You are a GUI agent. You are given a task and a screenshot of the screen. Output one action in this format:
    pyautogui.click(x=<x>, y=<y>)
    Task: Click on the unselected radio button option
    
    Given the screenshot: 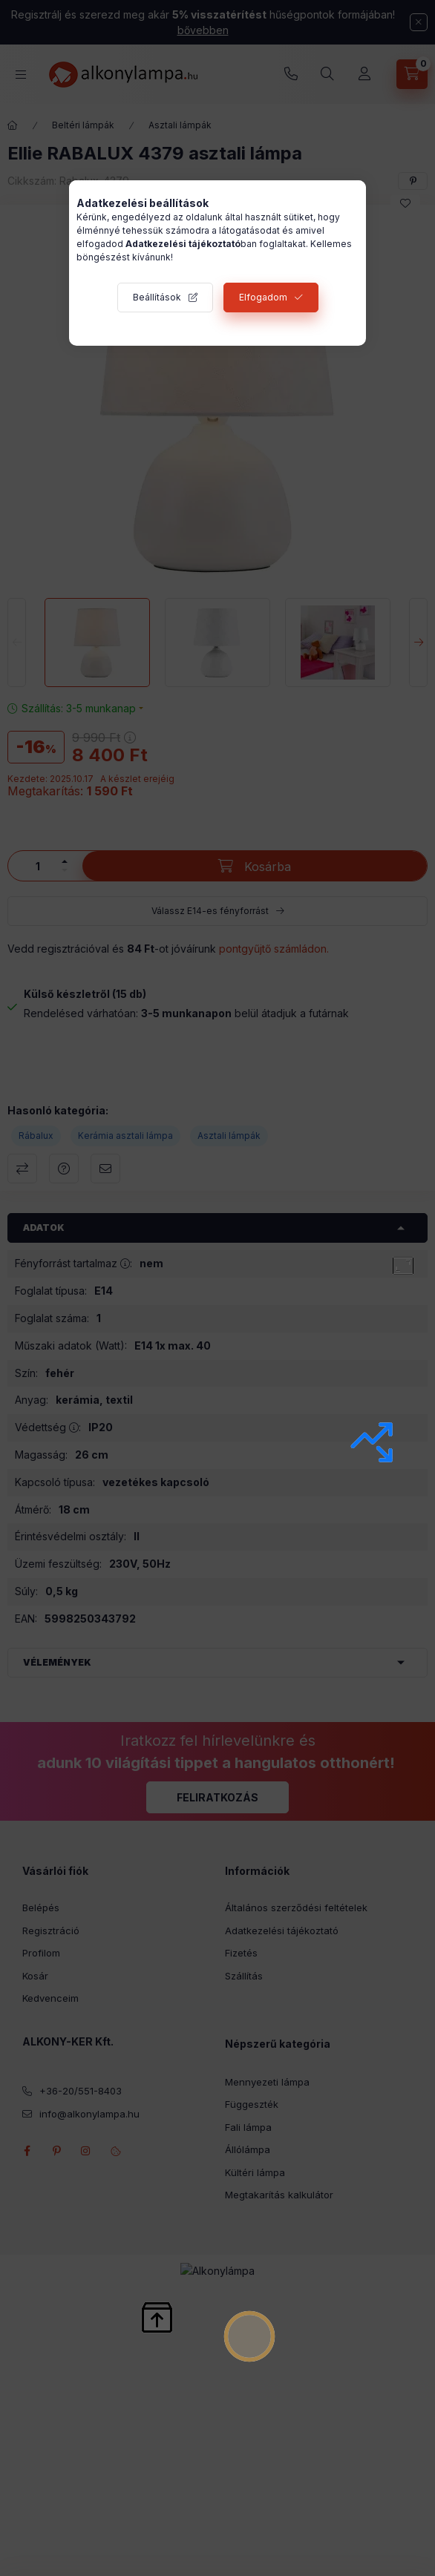 What is the action you would take?
    pyautogui.click(x=249, y=2336)
    